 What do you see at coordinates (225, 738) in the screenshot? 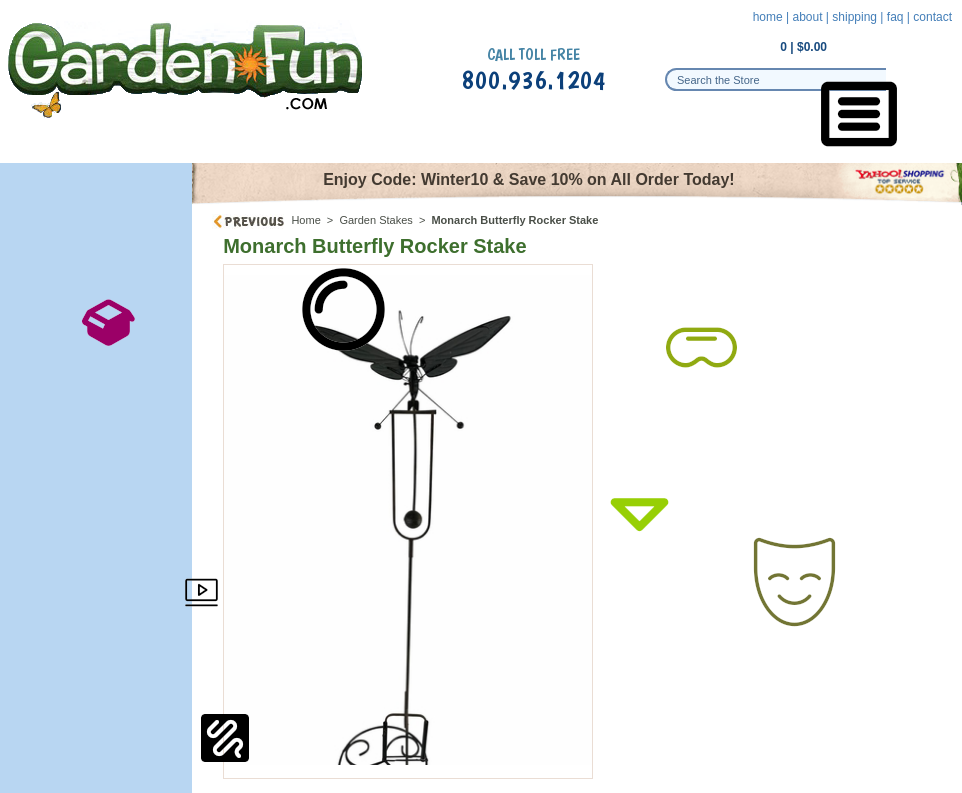
I see `access freehand drawing or annotation tools` at bounding box center [225, 738].